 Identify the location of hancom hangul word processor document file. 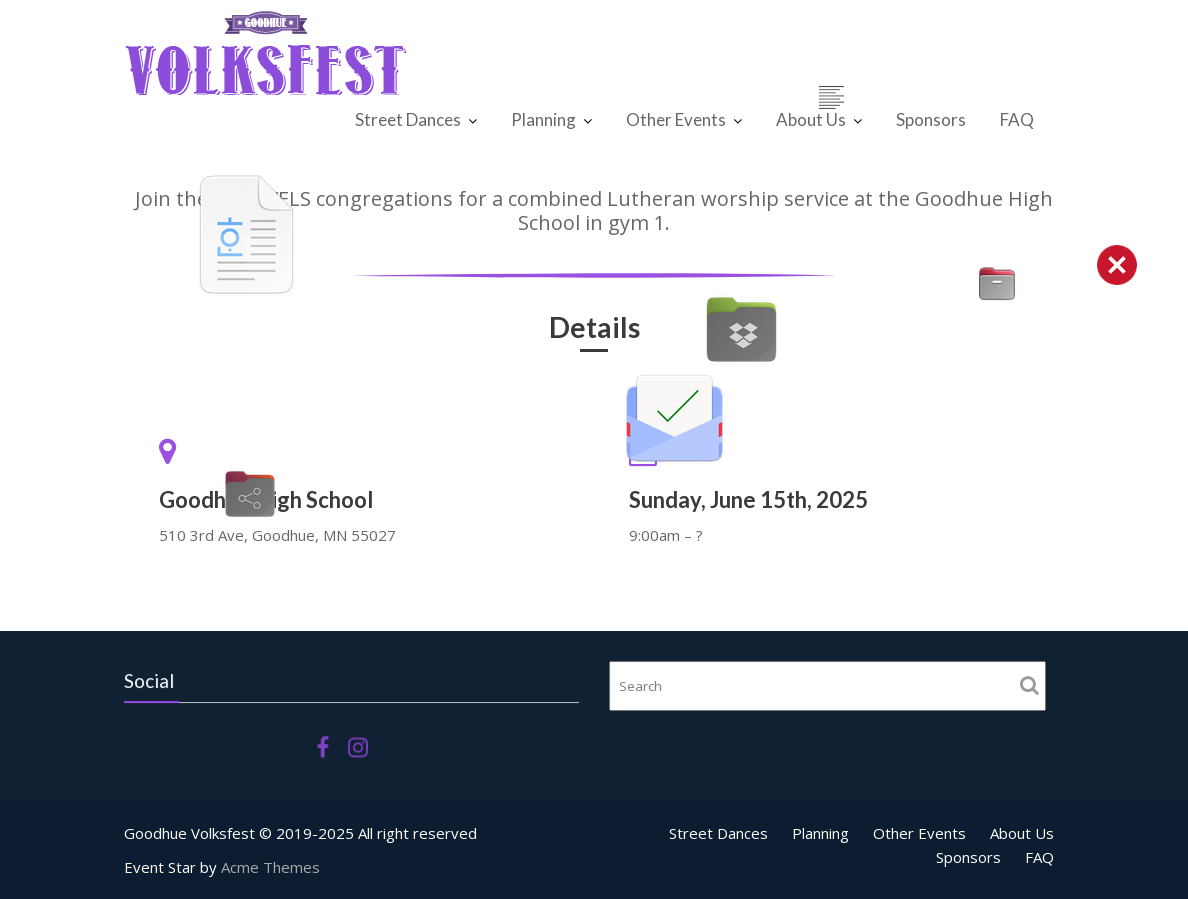
(246, 234).